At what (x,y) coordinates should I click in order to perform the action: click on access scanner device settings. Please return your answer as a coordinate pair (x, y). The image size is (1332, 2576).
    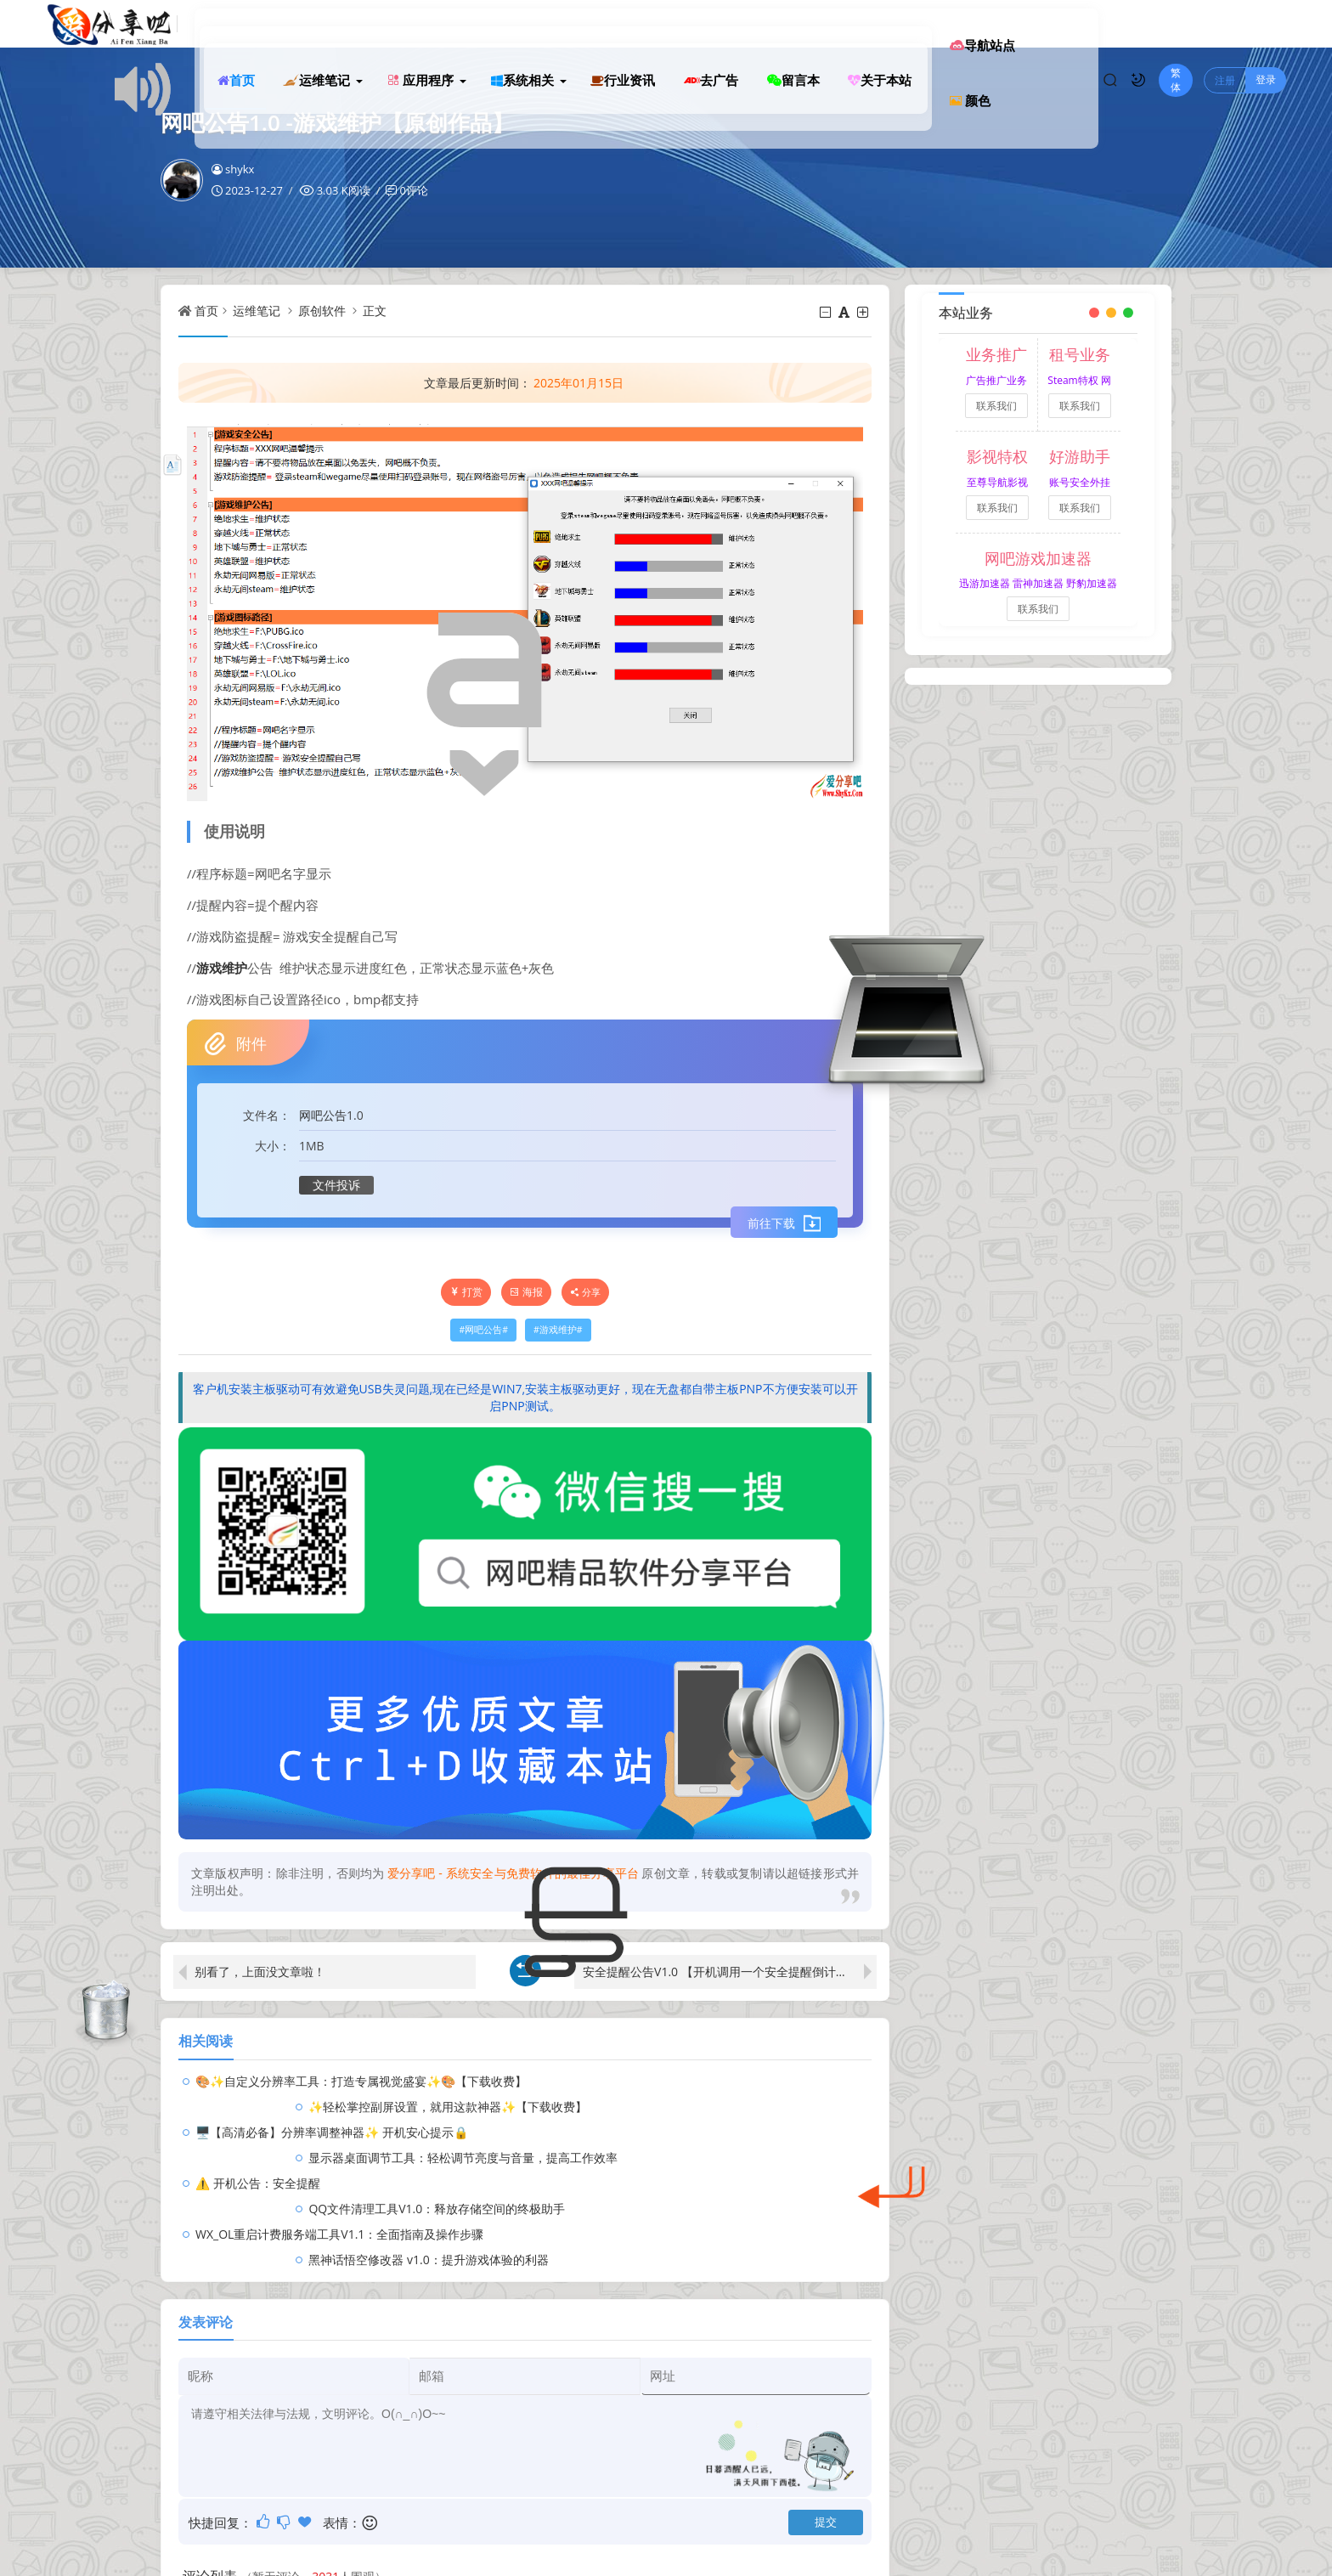
    Looking at the image, I should click on (910, 1016).